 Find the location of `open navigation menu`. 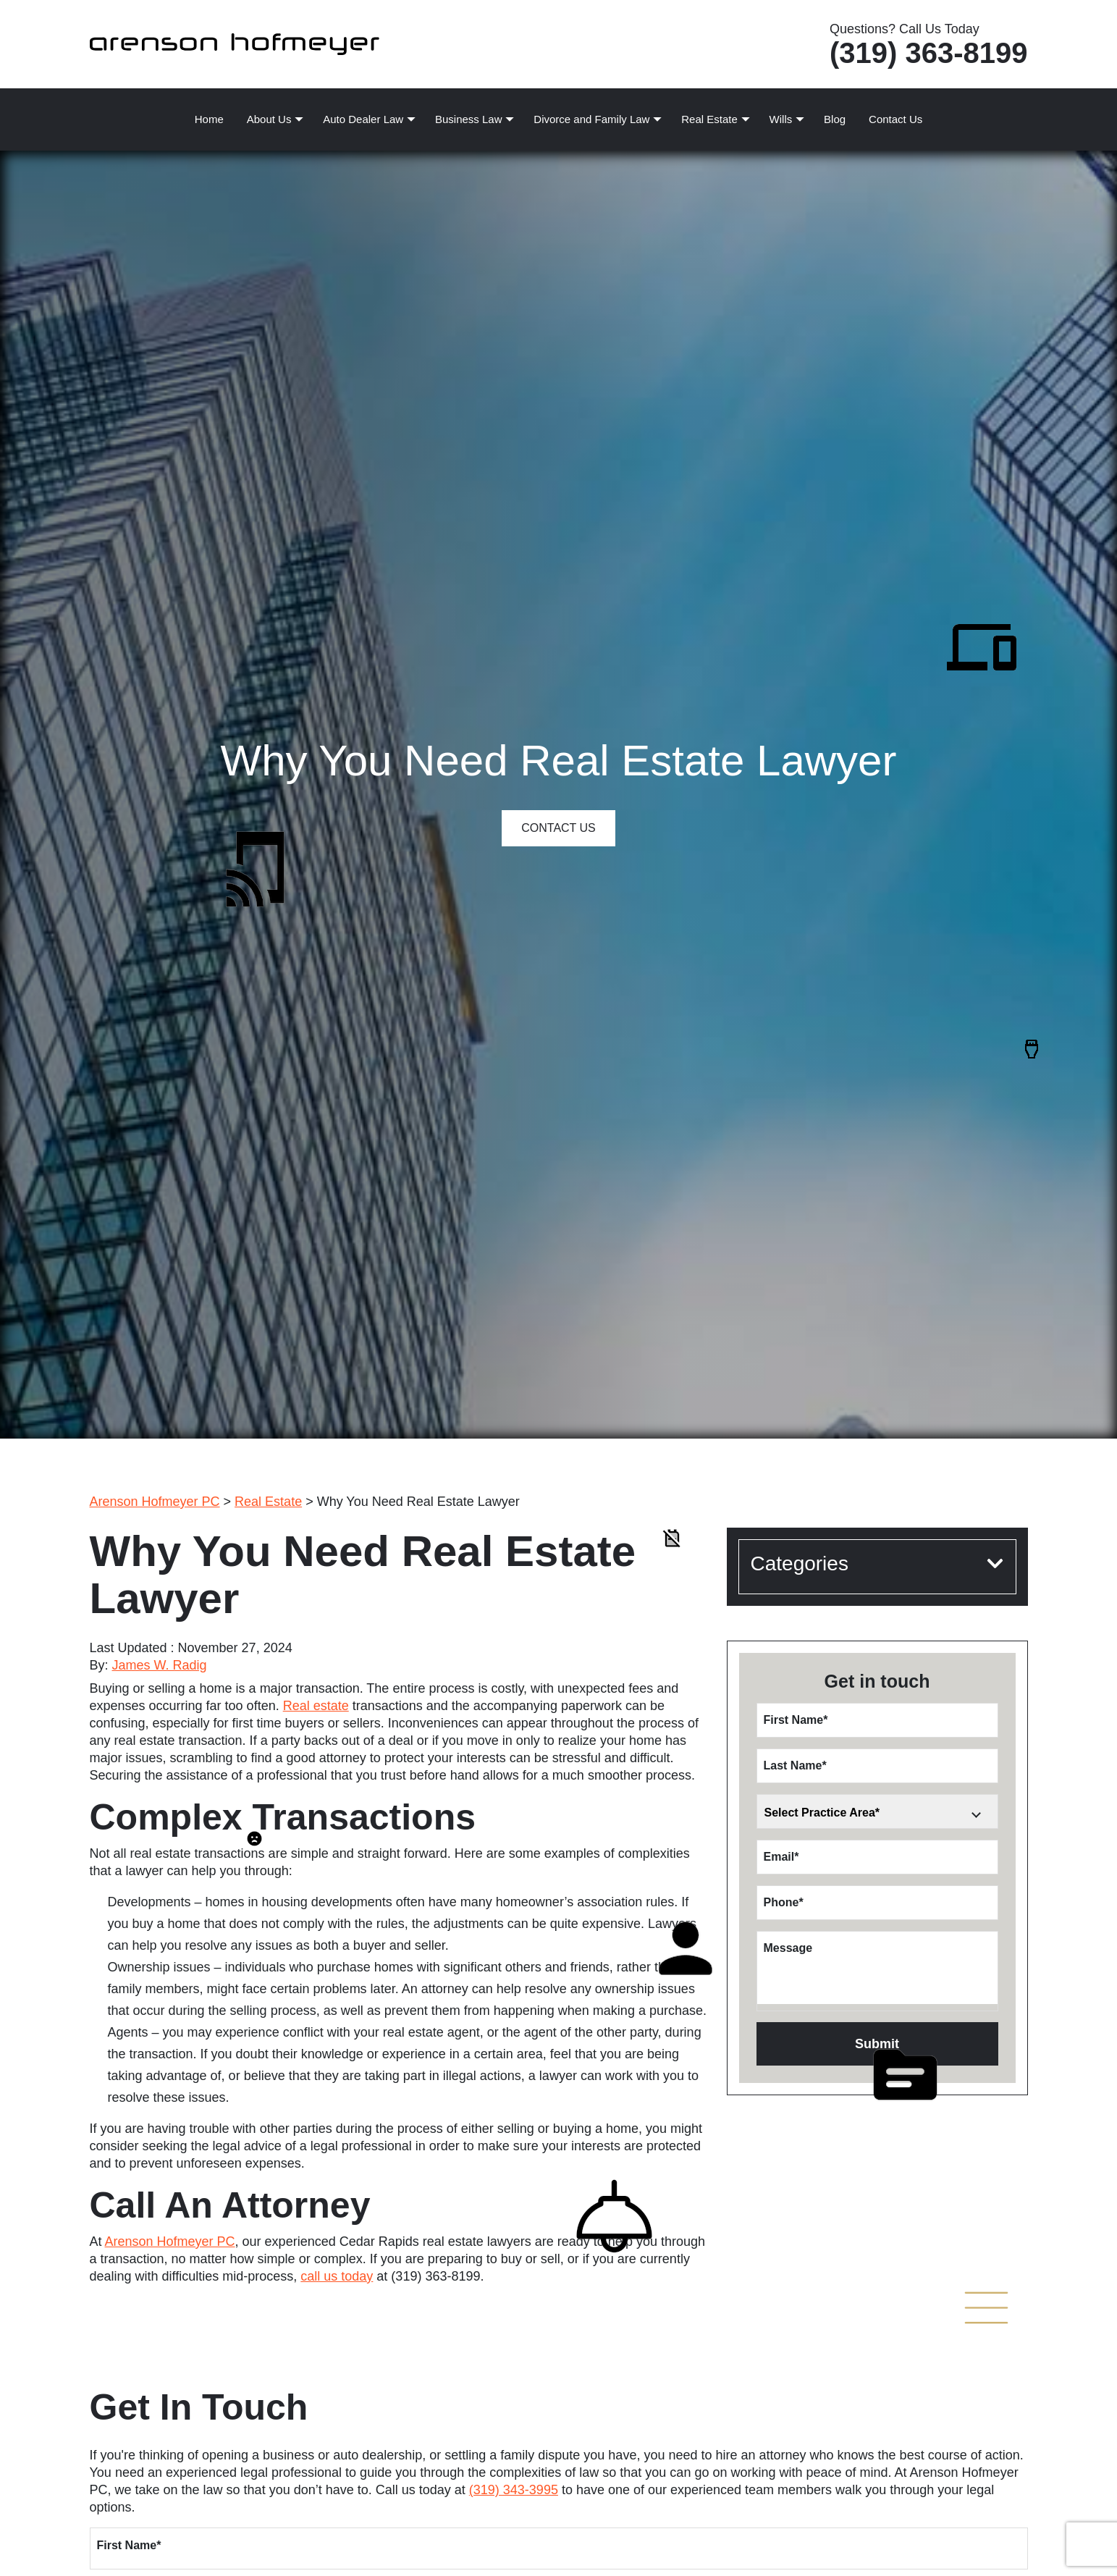

open navigation menu is located at coordinates (986, 2307).